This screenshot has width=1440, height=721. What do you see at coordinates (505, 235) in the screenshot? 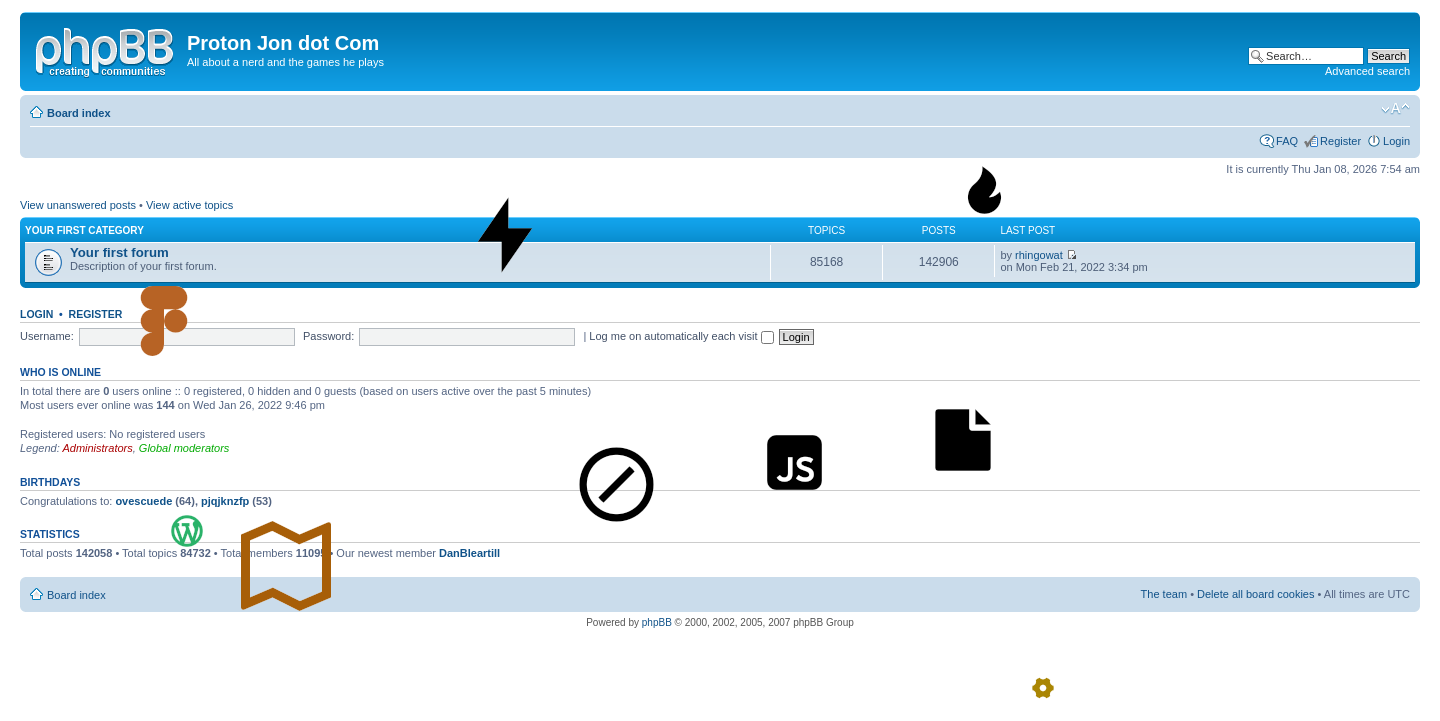
I see `turn on device flashlight` at bounding box center [505, 235].